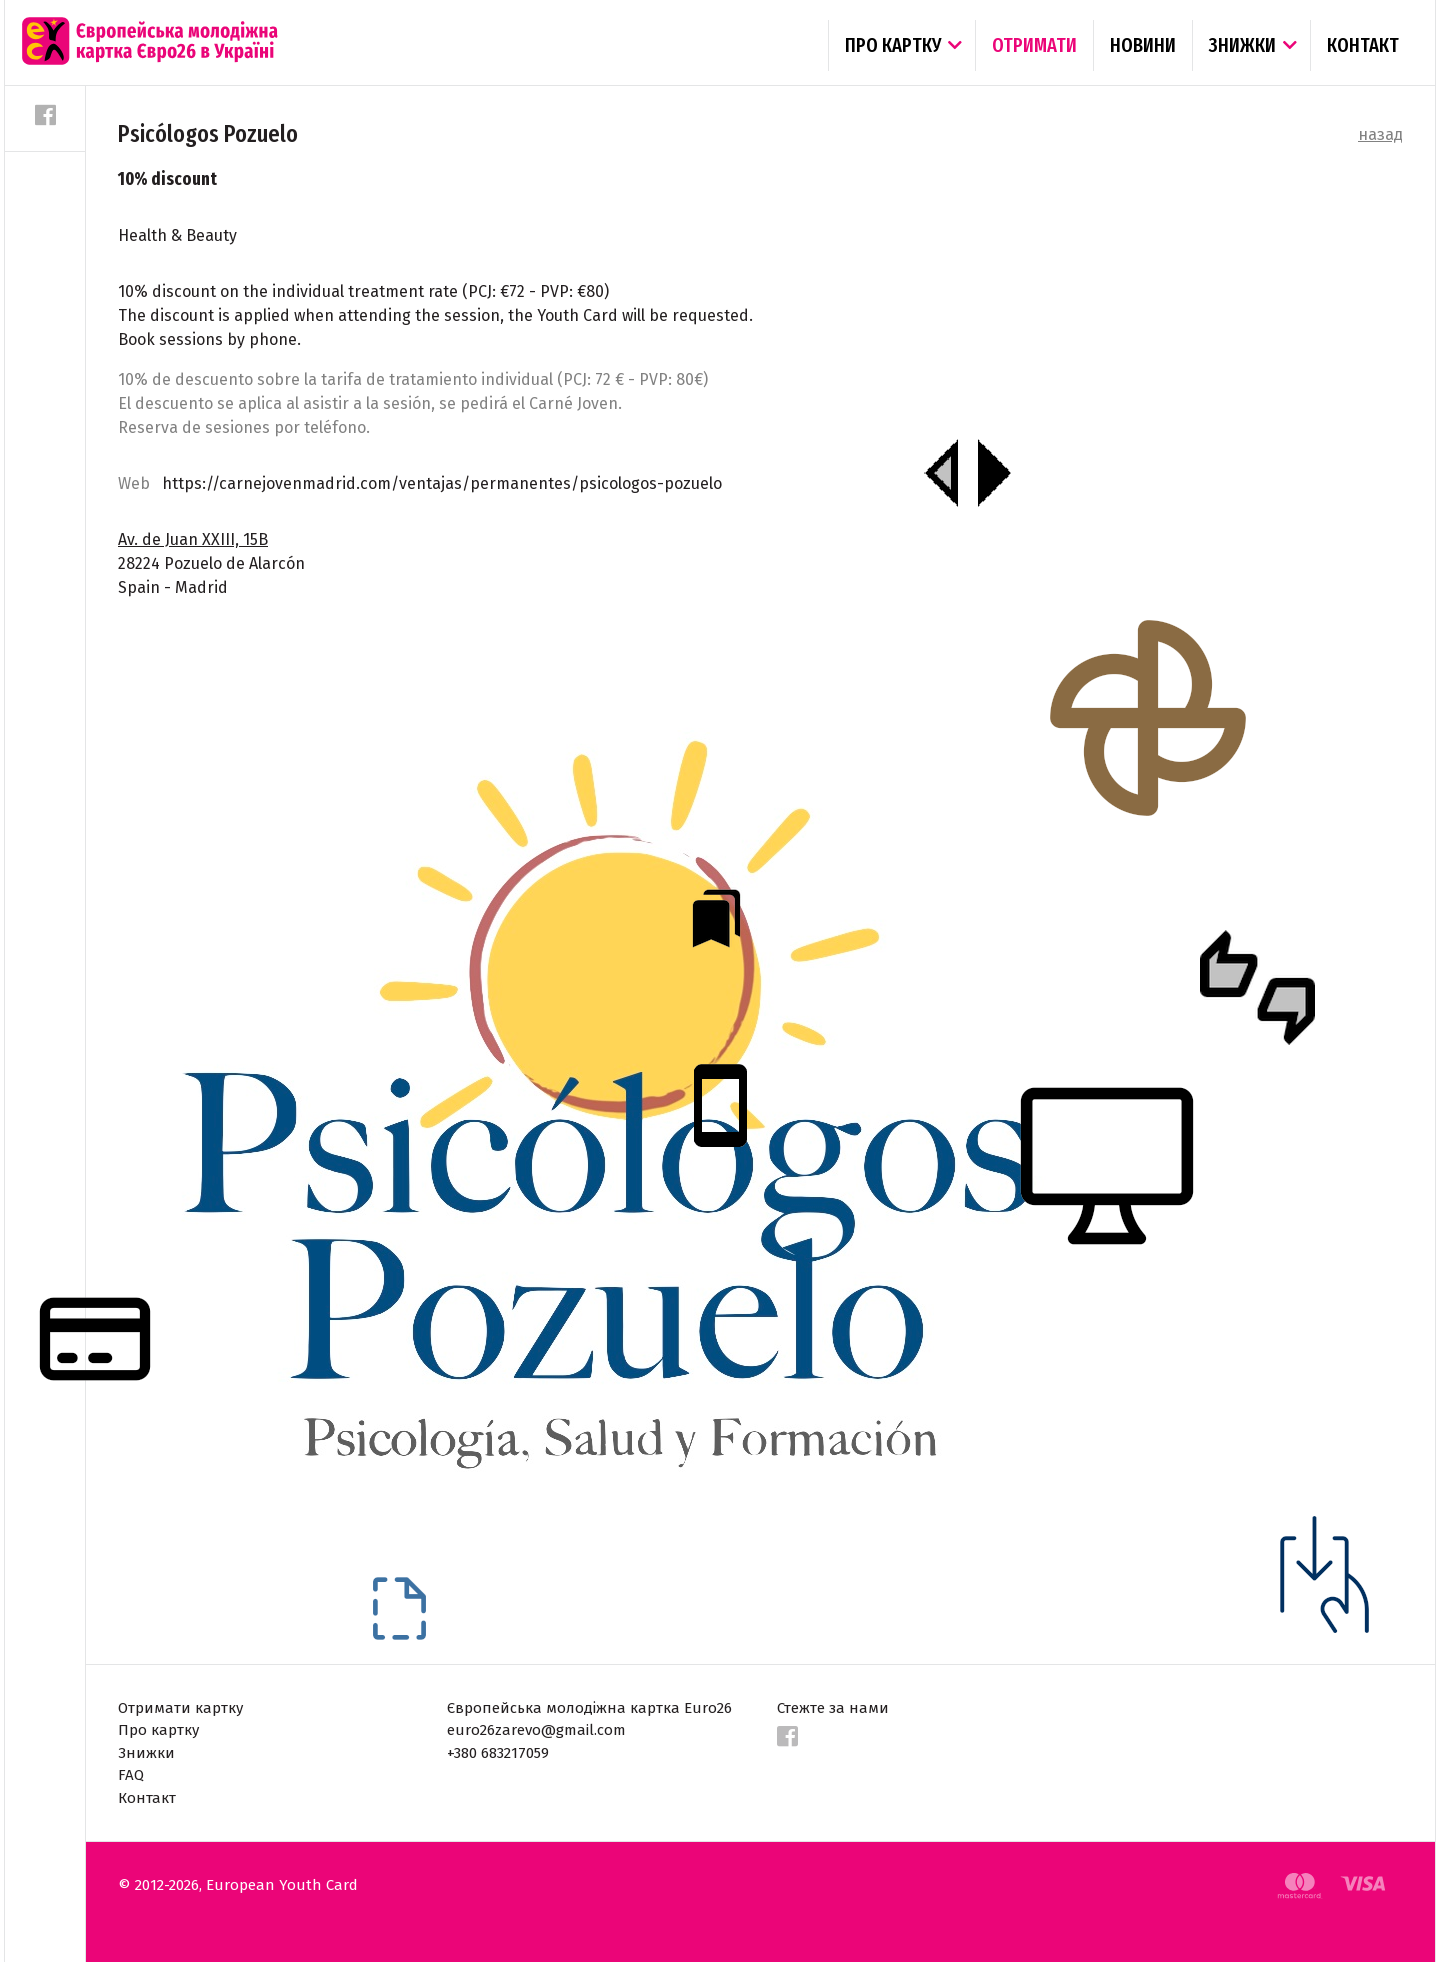 The height and width of the screenshot is (1962, 1440). I want to click on switch to left panel or view, so click(968, 473).